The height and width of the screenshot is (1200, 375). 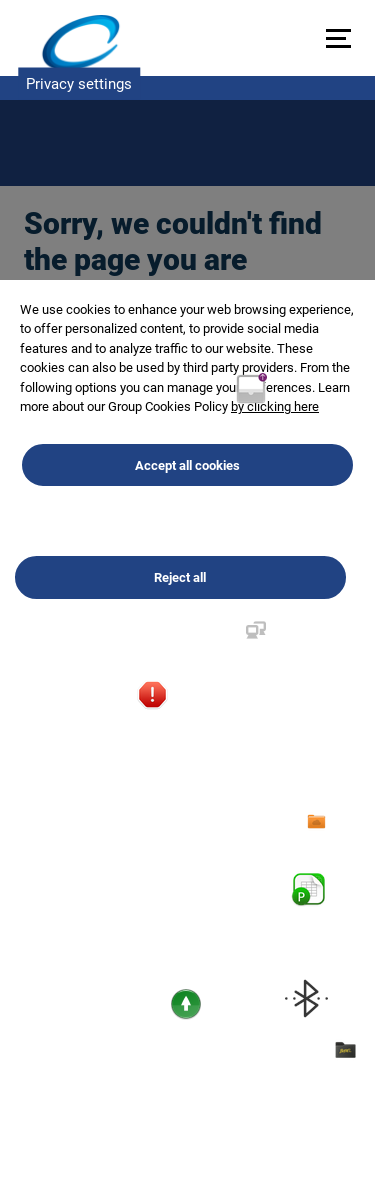 What do you see at coordinates (316, 821) in the screenshot?
I see `access cloud-synced files and folders` at bounding box center [316, 821].